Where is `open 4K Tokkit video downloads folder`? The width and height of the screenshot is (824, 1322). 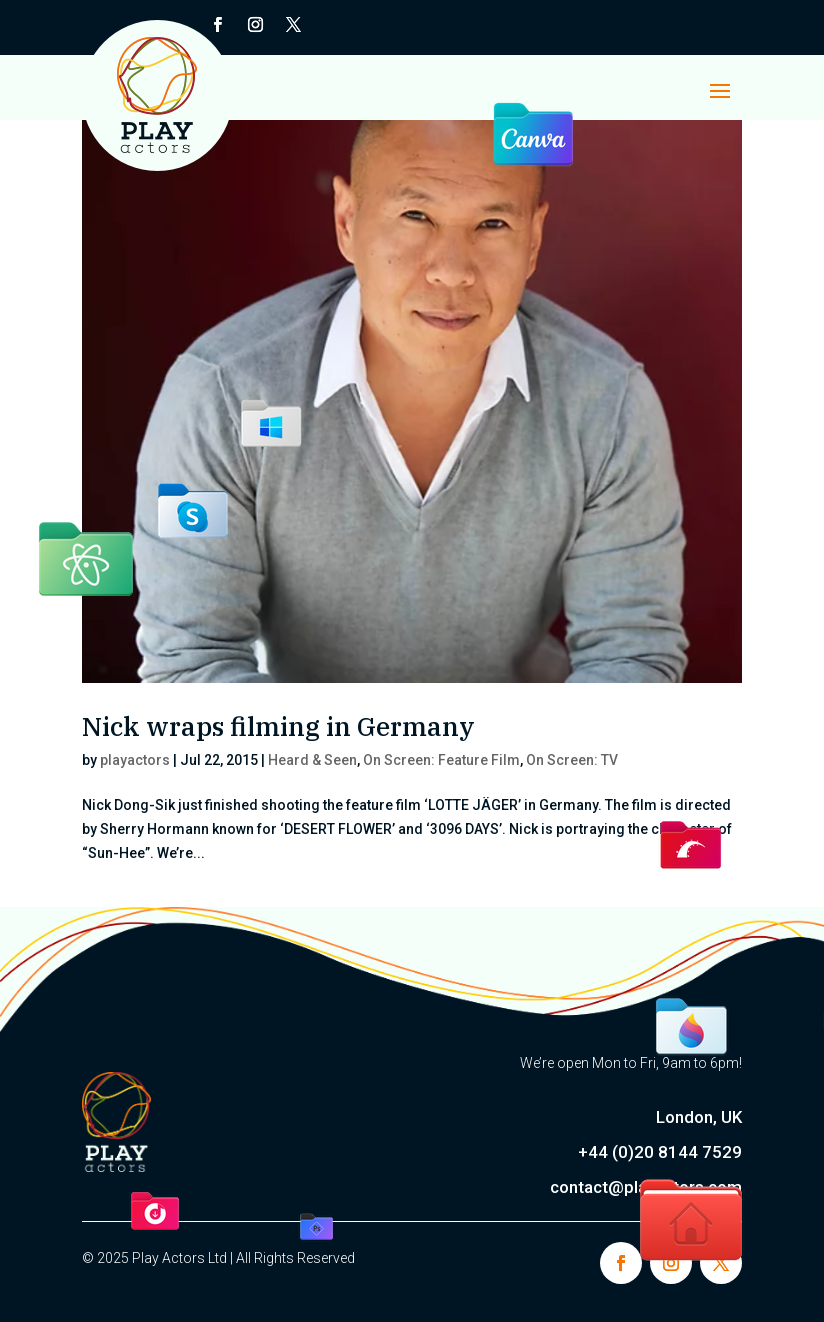 open 4K Tokkit video downloads folder is located at coordinates (155, 1212).